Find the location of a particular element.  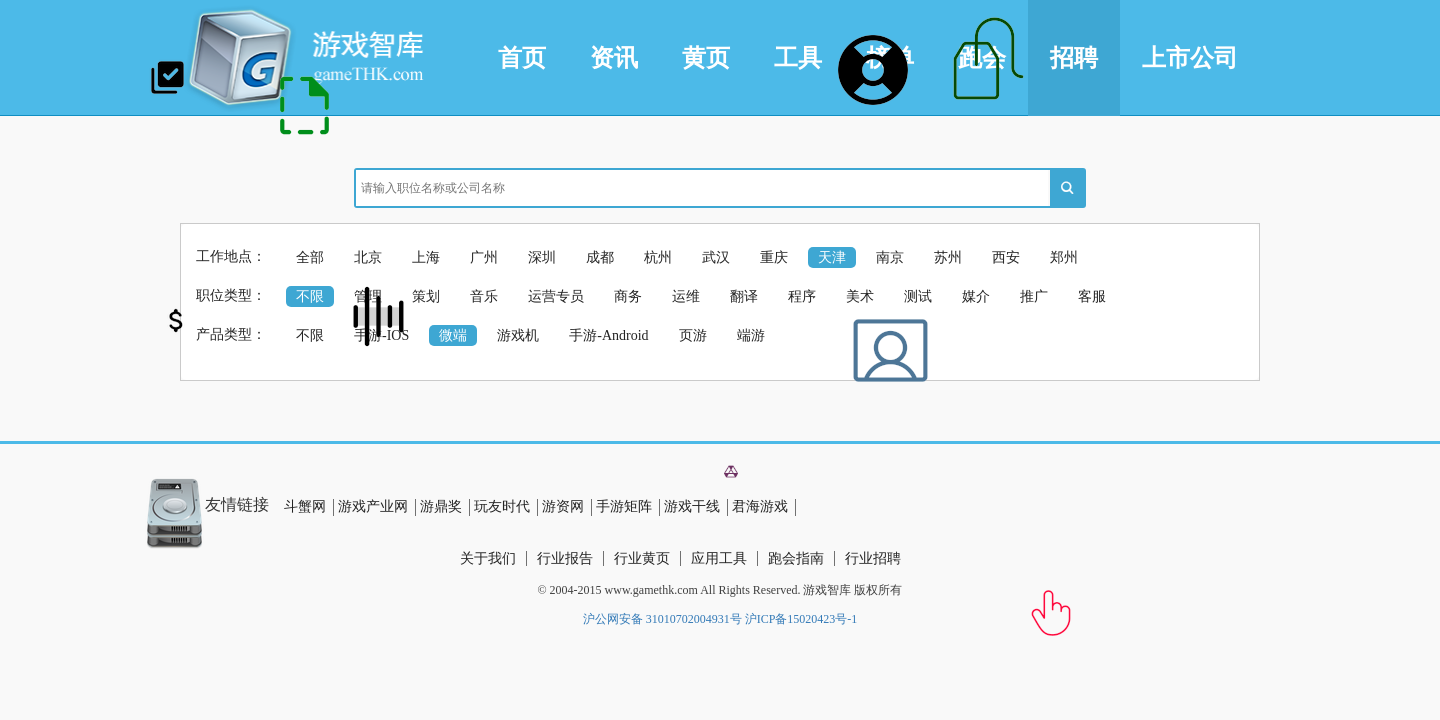

access help or support center is located at coordinates (873, 70).